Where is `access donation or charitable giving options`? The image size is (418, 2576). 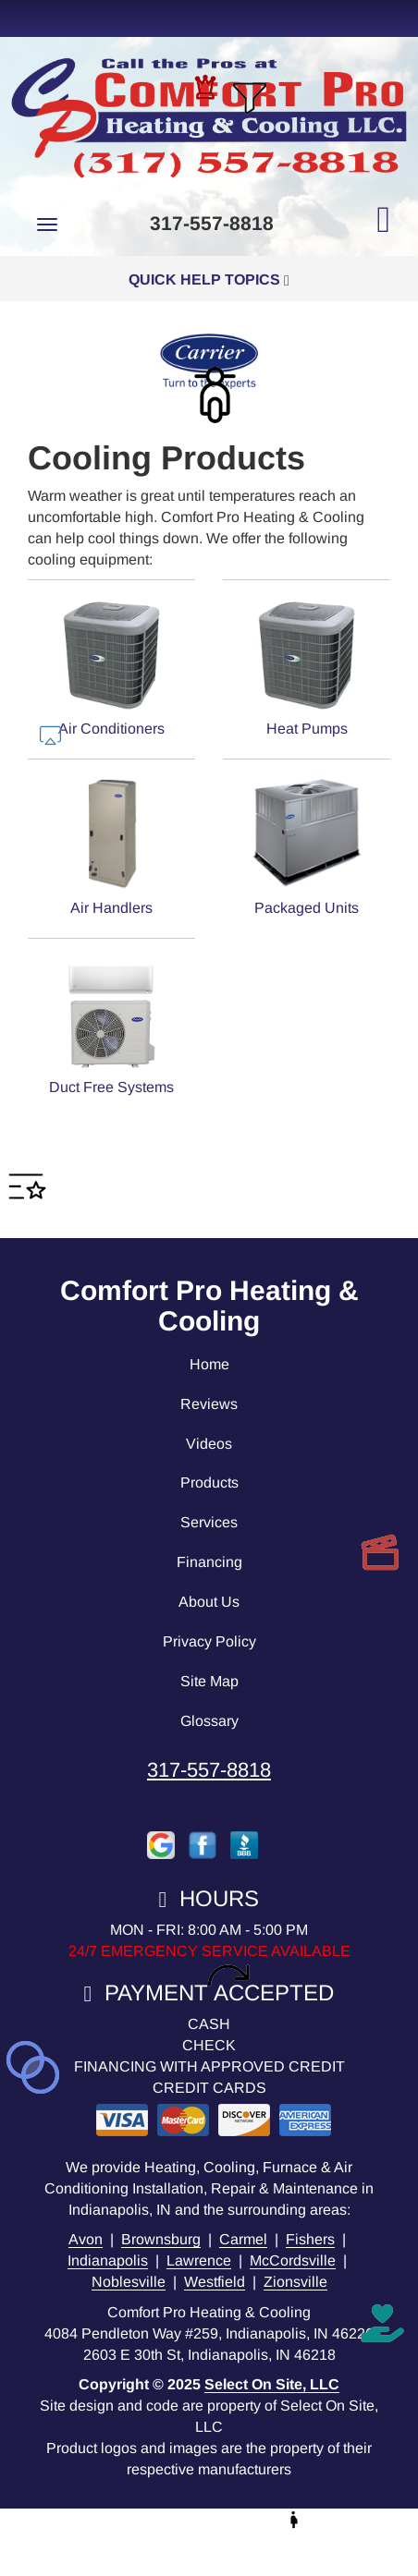 access donation or charitable giving options is located at coordinates (382, 2323).